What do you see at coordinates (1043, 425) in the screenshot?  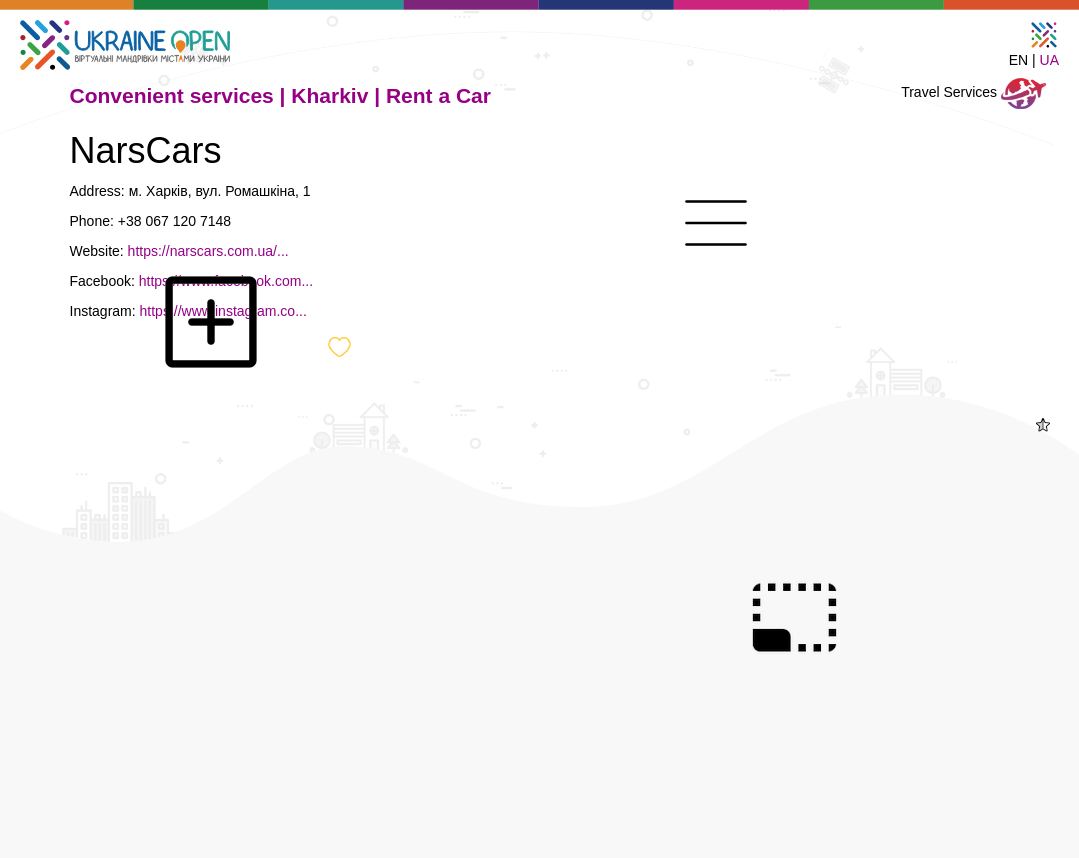 I see `indicates a partial or half-star rating` at bounding box center [1043, 425].